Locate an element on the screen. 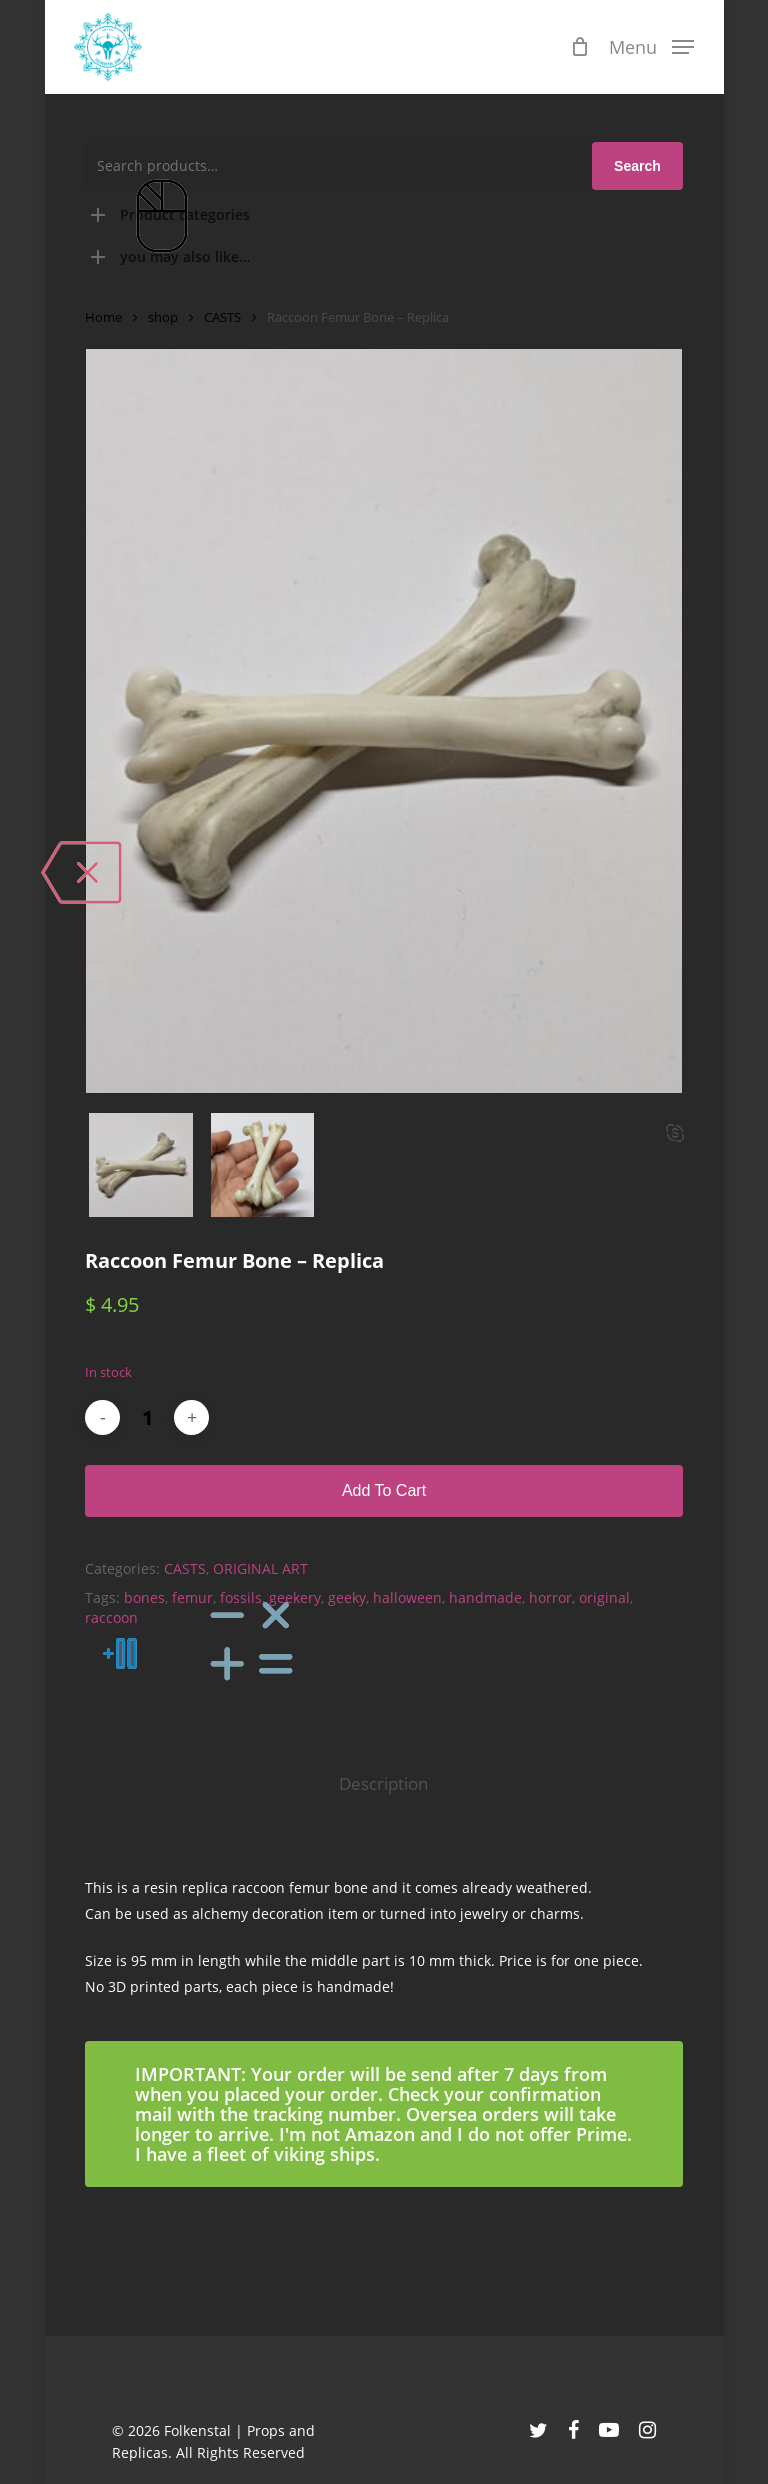 The width and height of the screenshot is (768, 2484). add a new column to the left is located at coordinates (122, 1653).